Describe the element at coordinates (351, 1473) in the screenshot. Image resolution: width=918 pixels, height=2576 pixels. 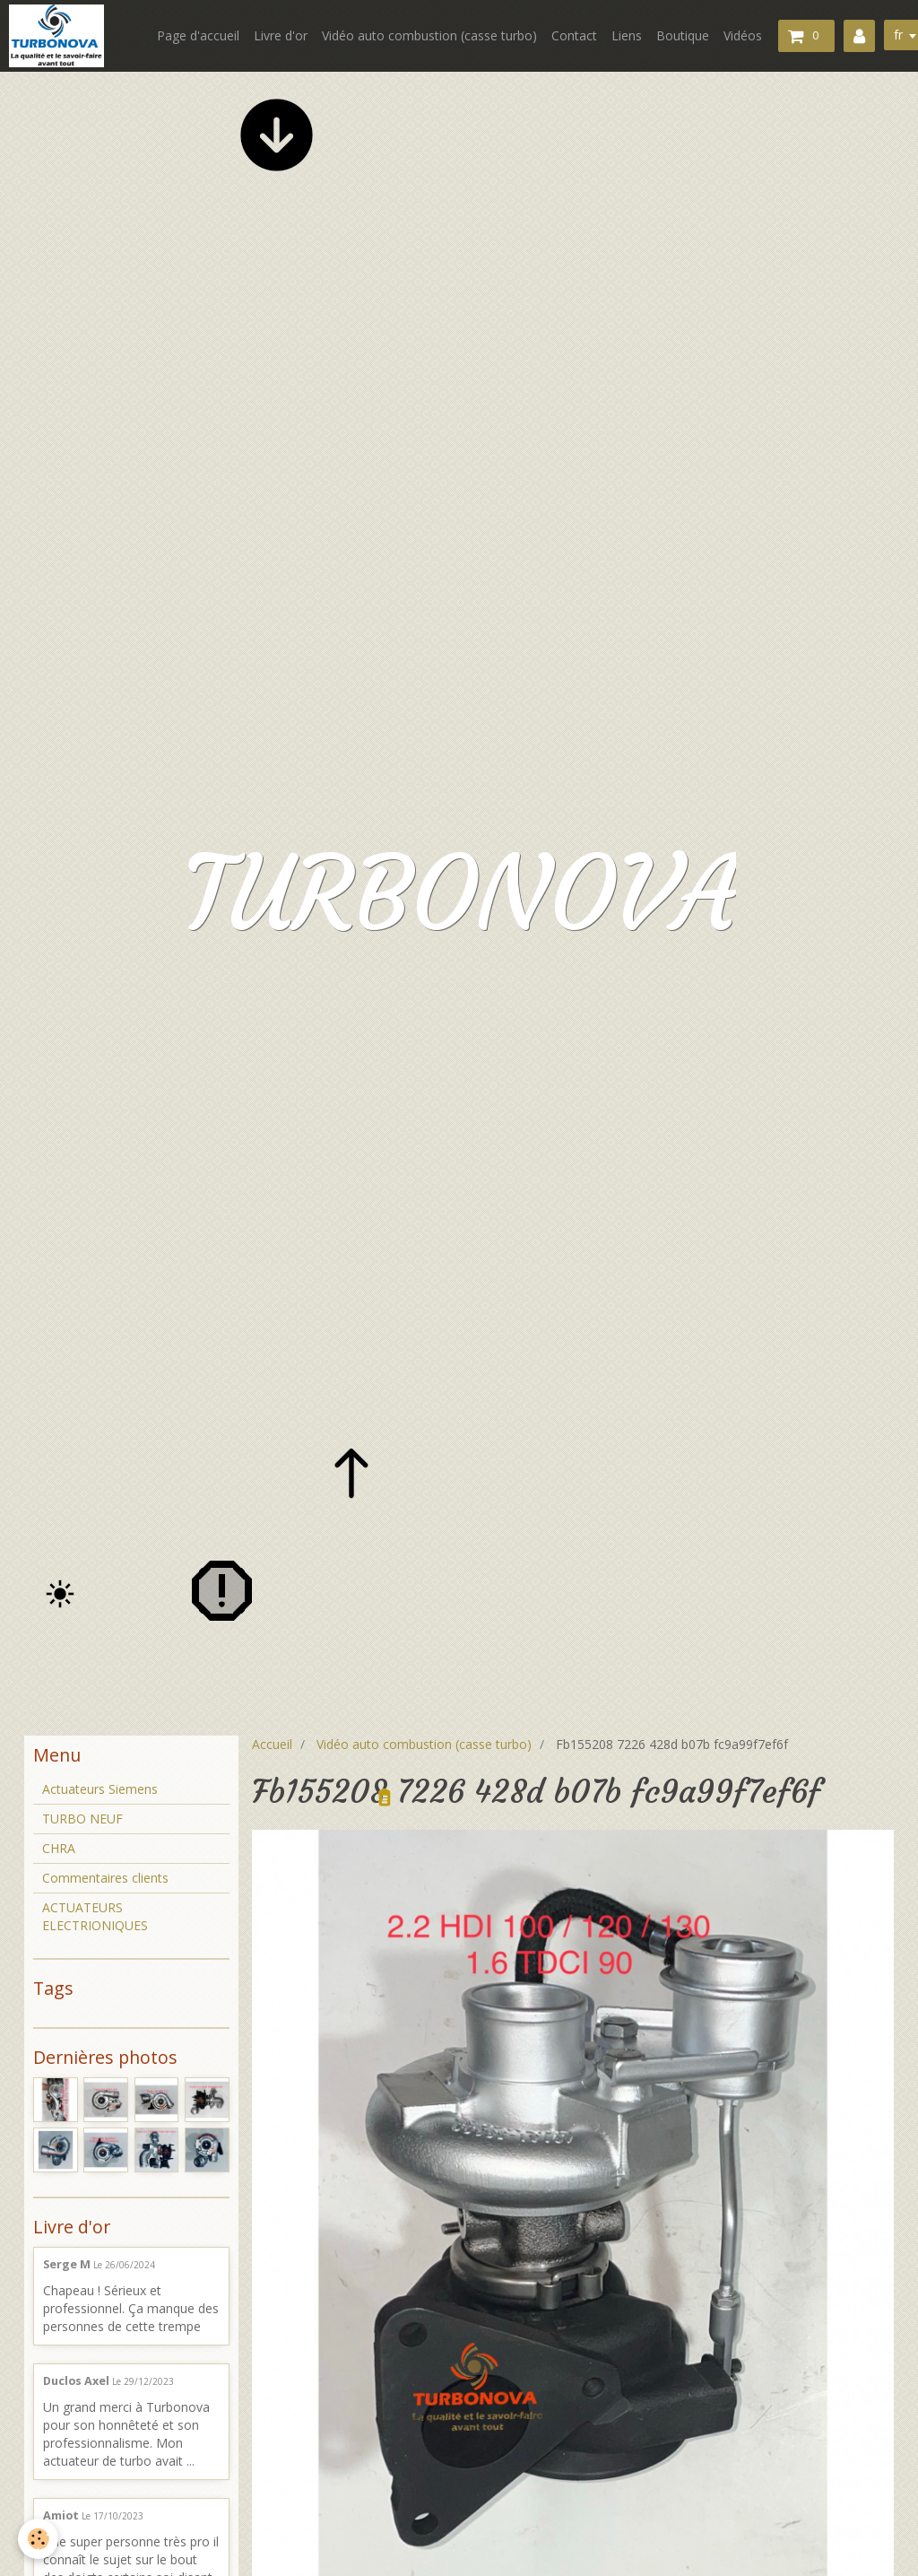
I see `indicates north direction on a map or compass` at that location.